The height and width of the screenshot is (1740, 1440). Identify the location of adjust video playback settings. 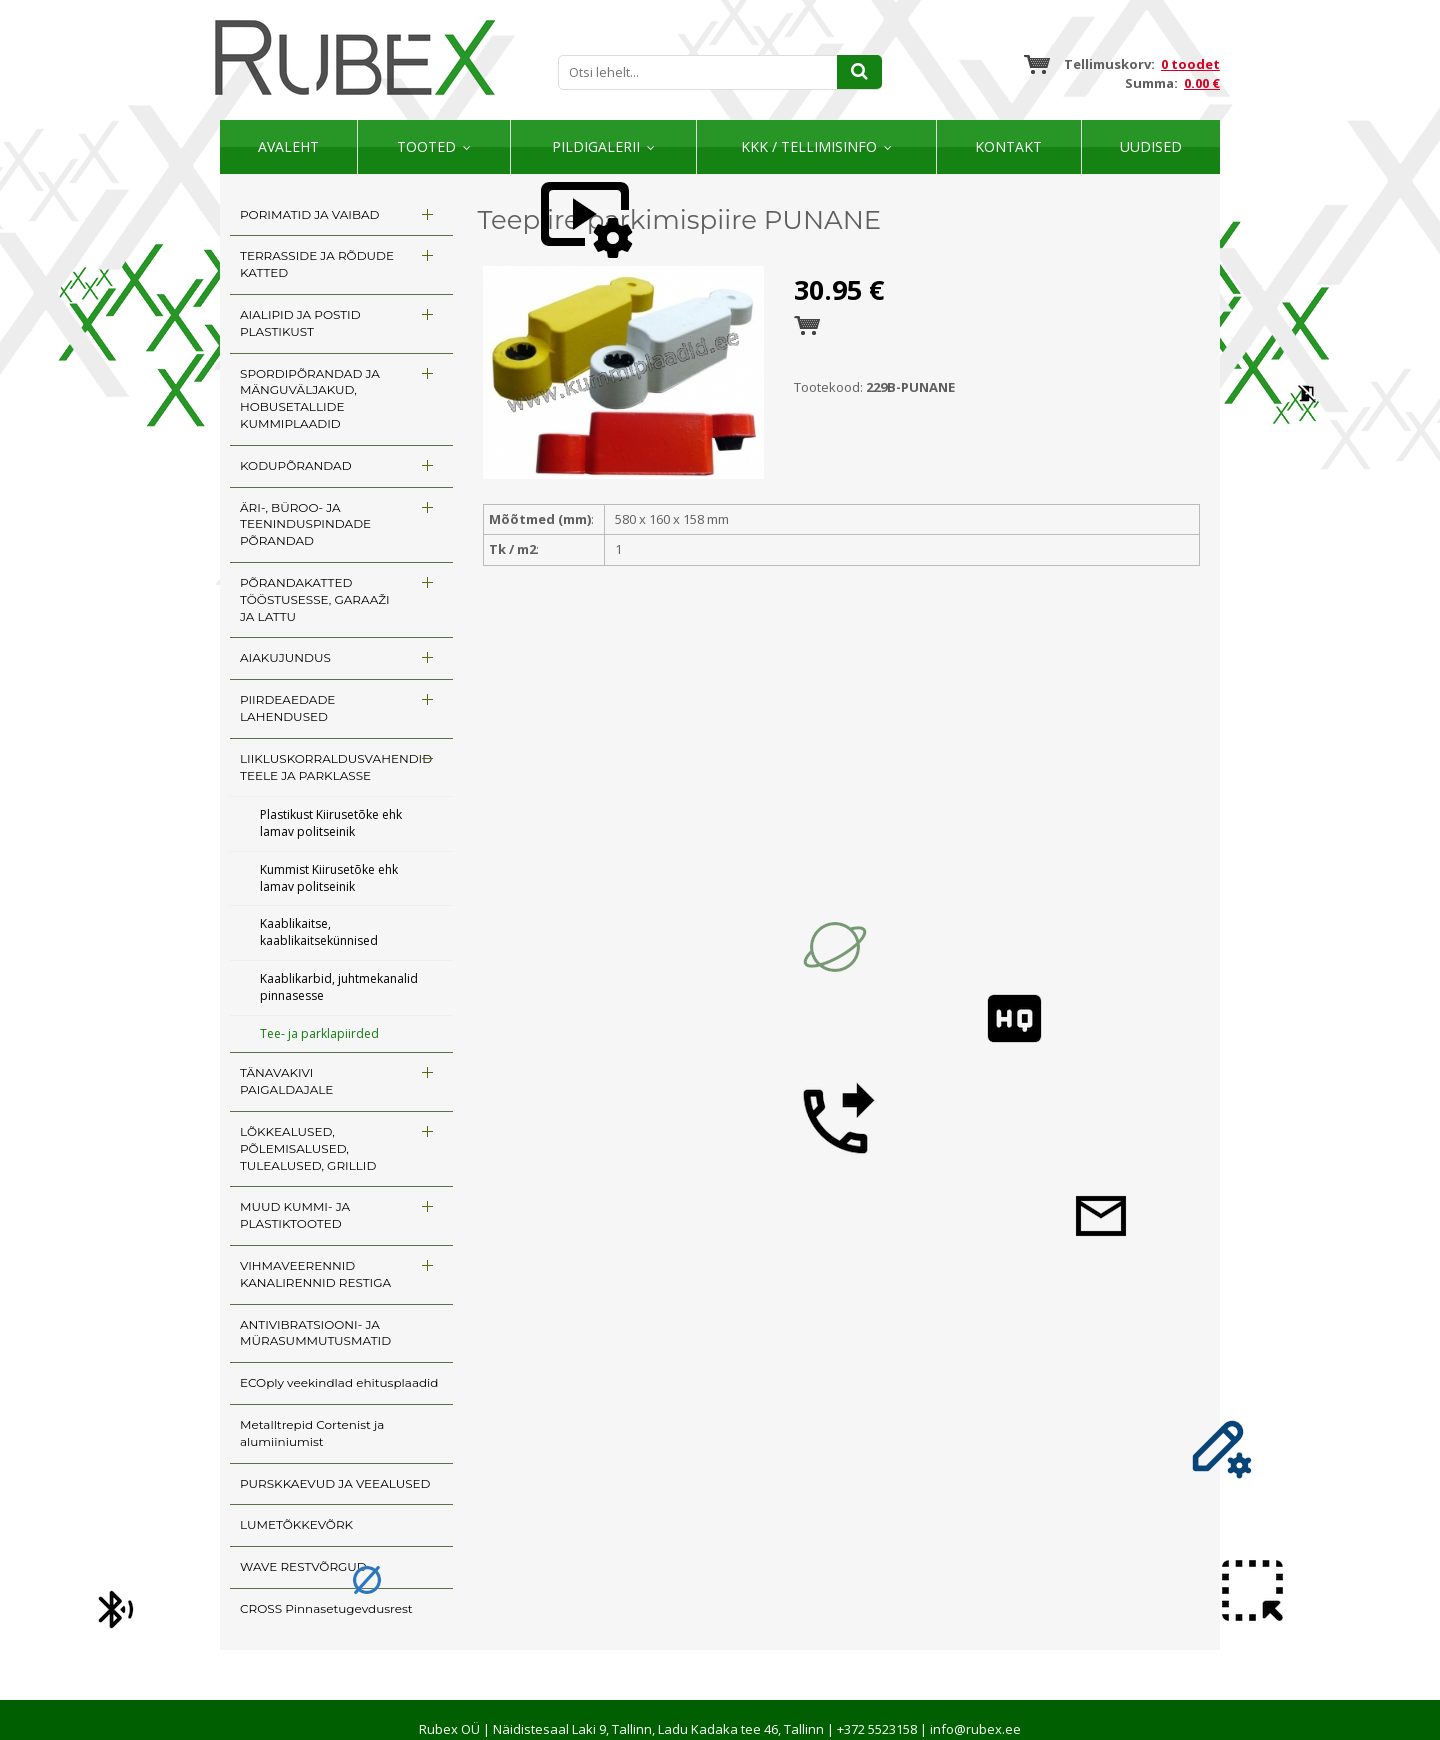
(585, 214).